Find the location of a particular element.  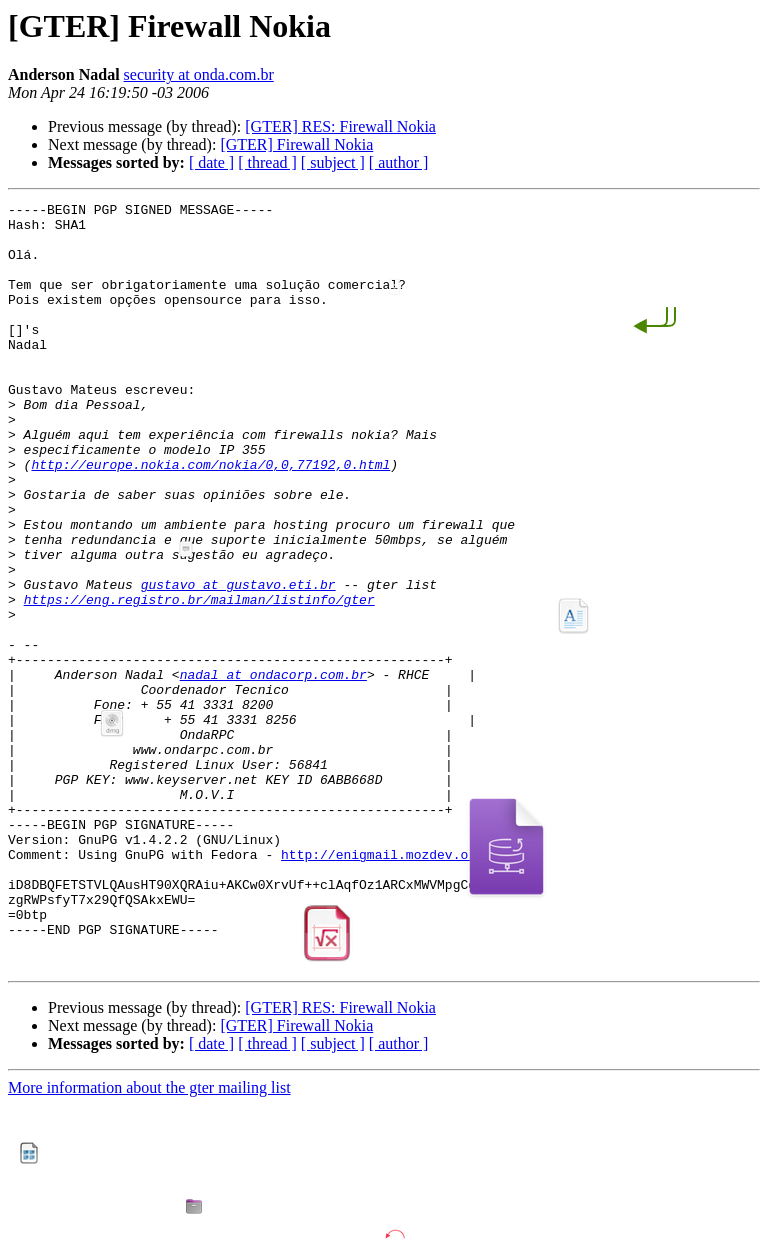

a SAMI subtitle or caption file is located at coordinates (186, 549).